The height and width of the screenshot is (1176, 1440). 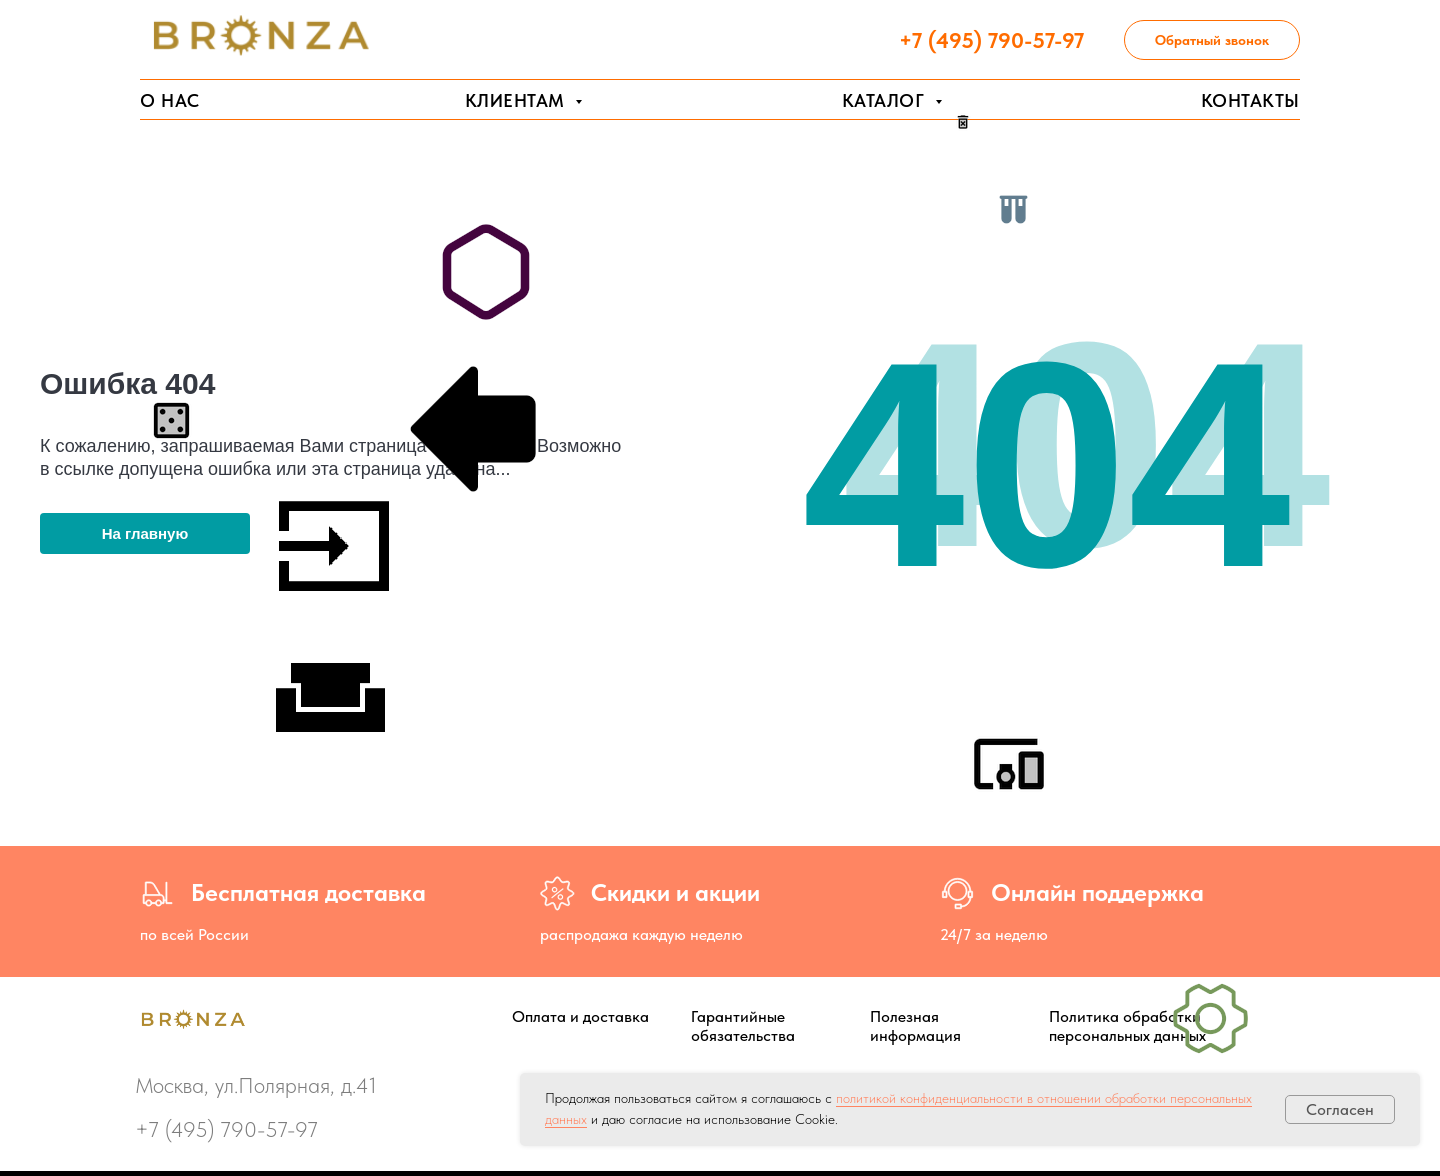 I want to click on go back to the previous screen, so click(x=478, y=429).